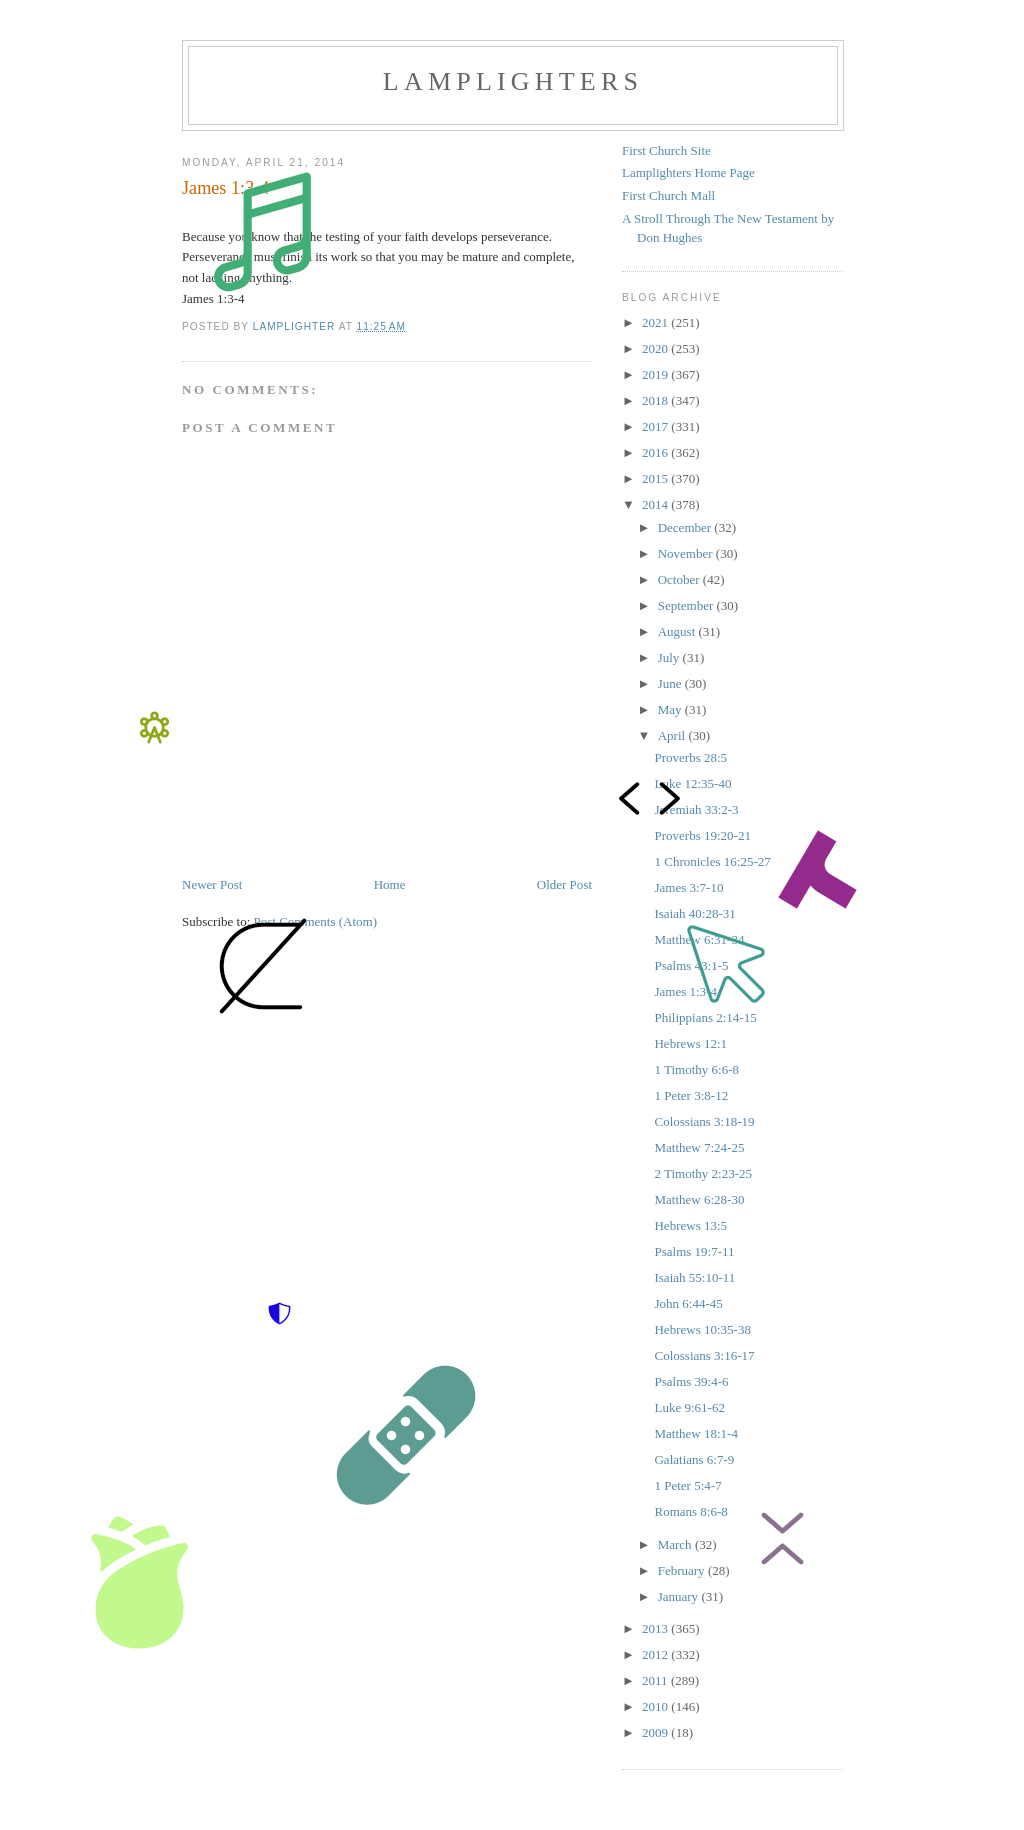 Image resolution: width=1024 pixels, height=1830 pixels. What do you see at coordinates (264, 231) in the screenshot?
I see `access music or audio player` at bounding box center [264, 231].